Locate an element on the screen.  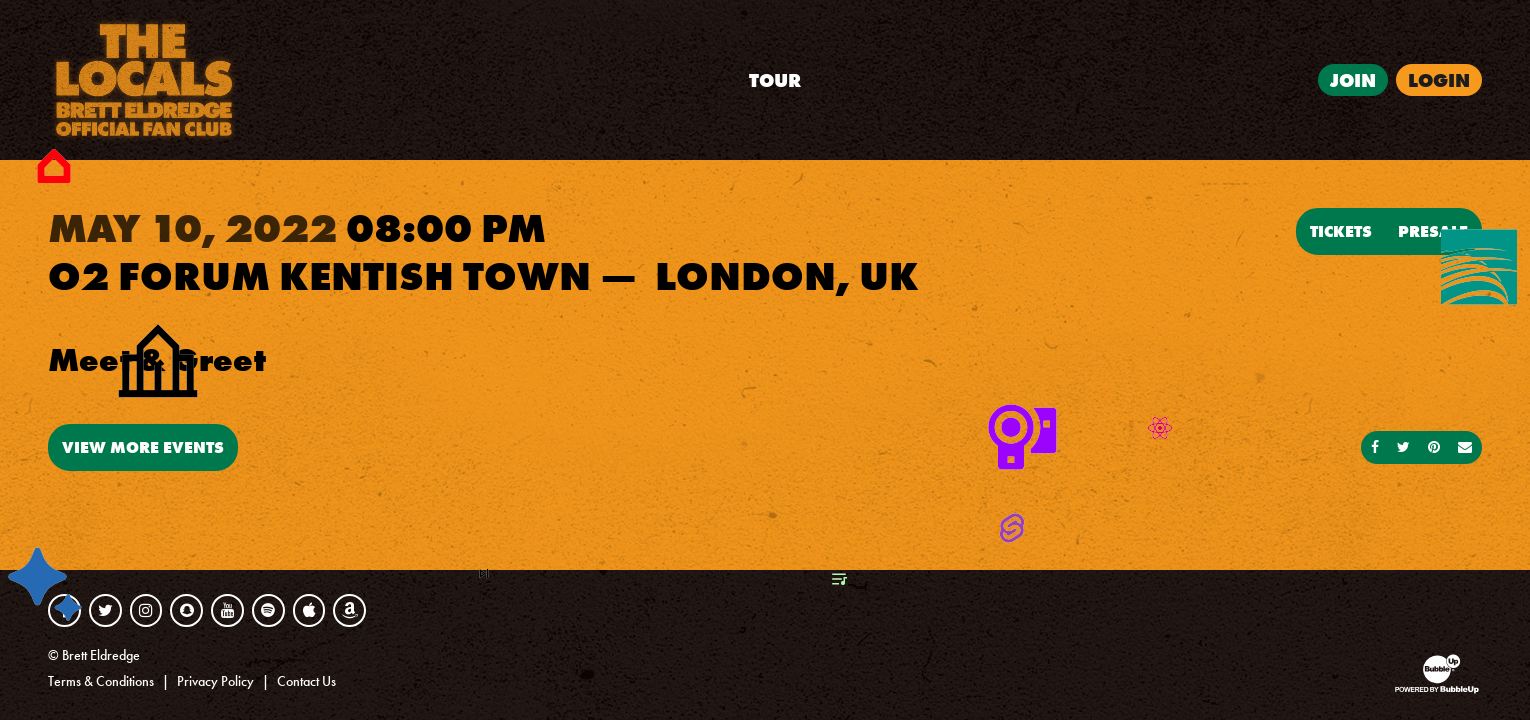
open google home app is located at coordinates (54, 166).